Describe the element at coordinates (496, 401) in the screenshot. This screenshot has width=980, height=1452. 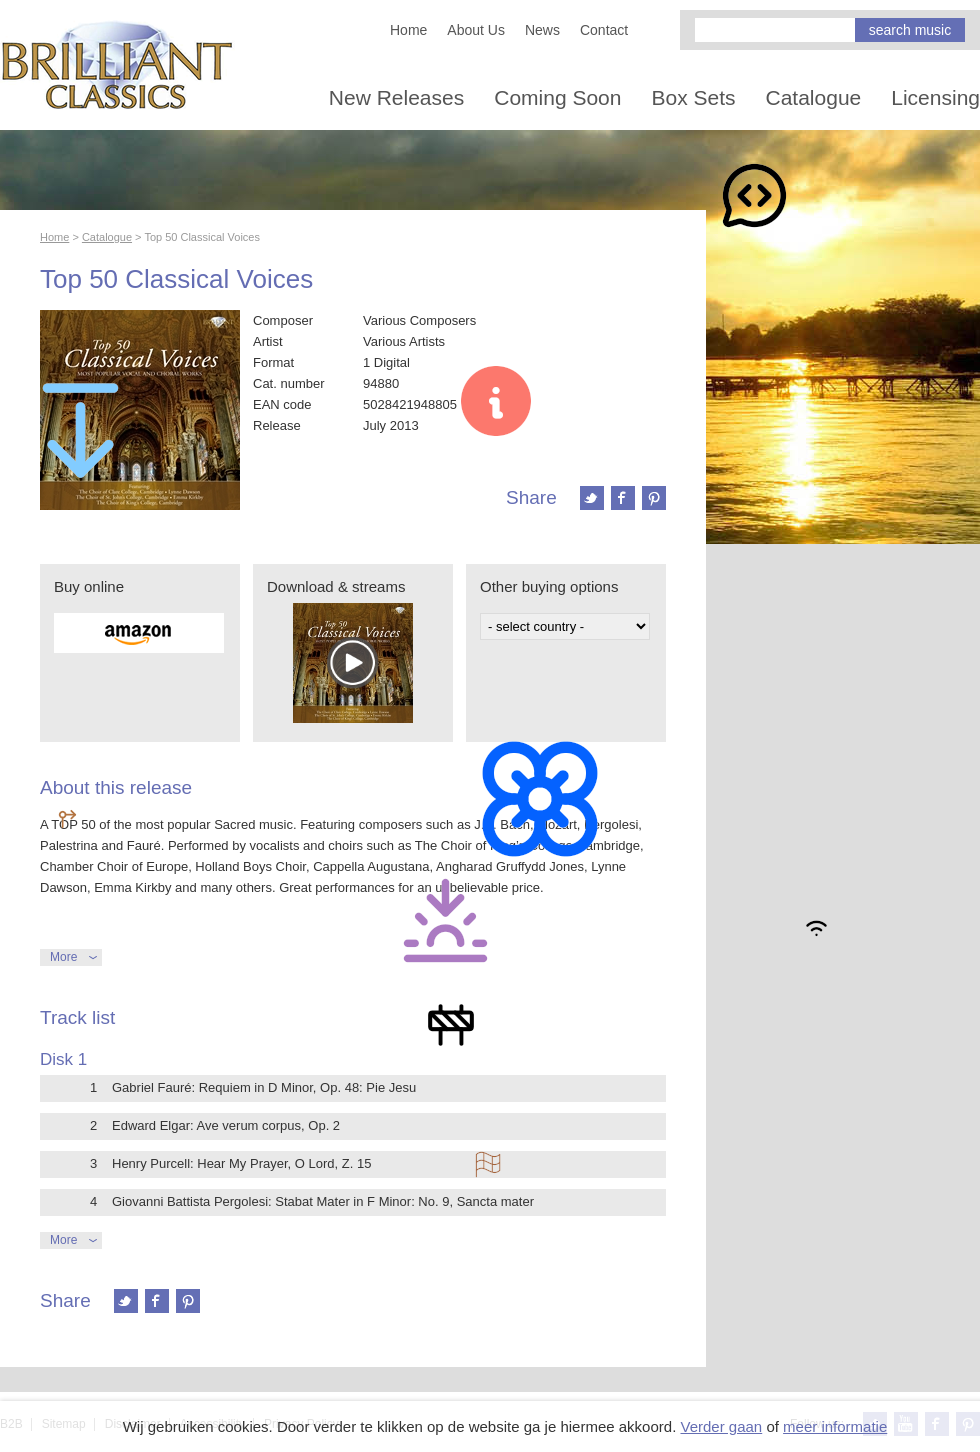
I see `view more information or details` at that location.